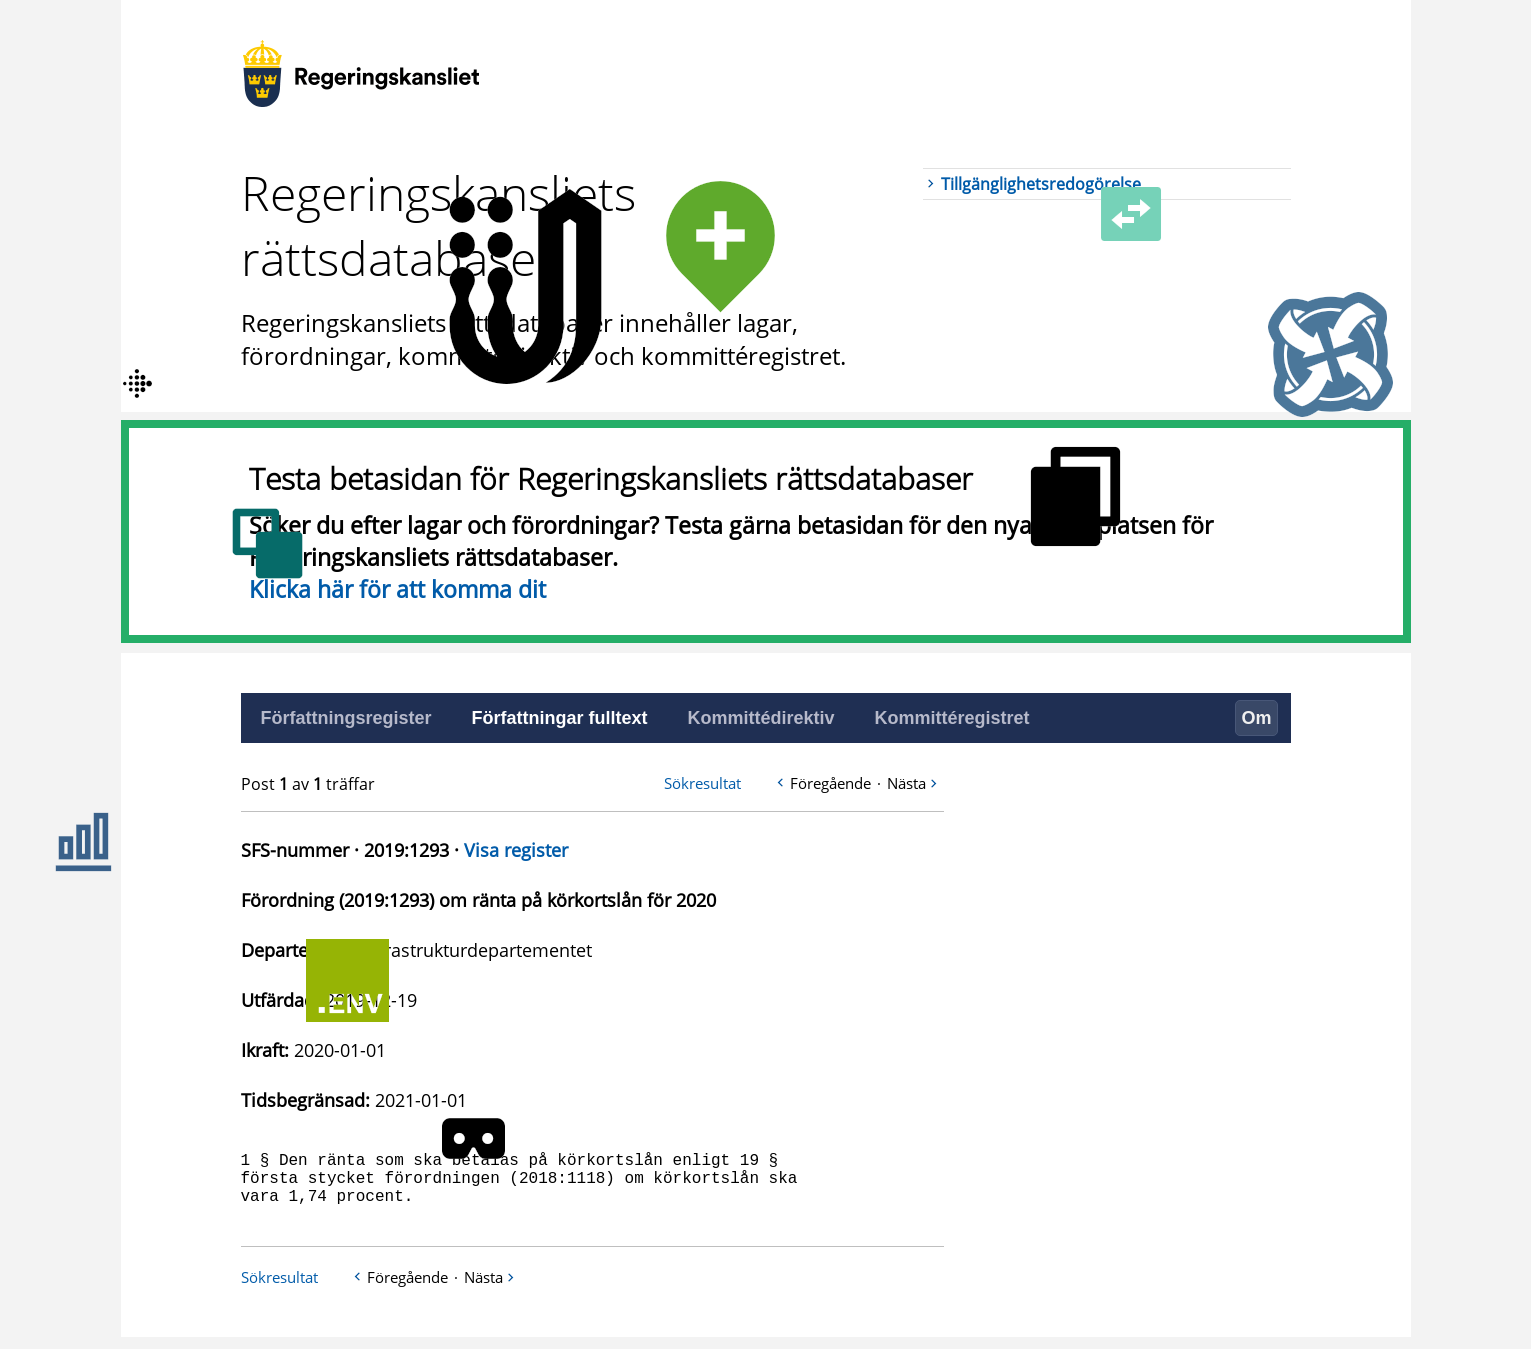  I want to click on add a new location pin, so click(720, 241).